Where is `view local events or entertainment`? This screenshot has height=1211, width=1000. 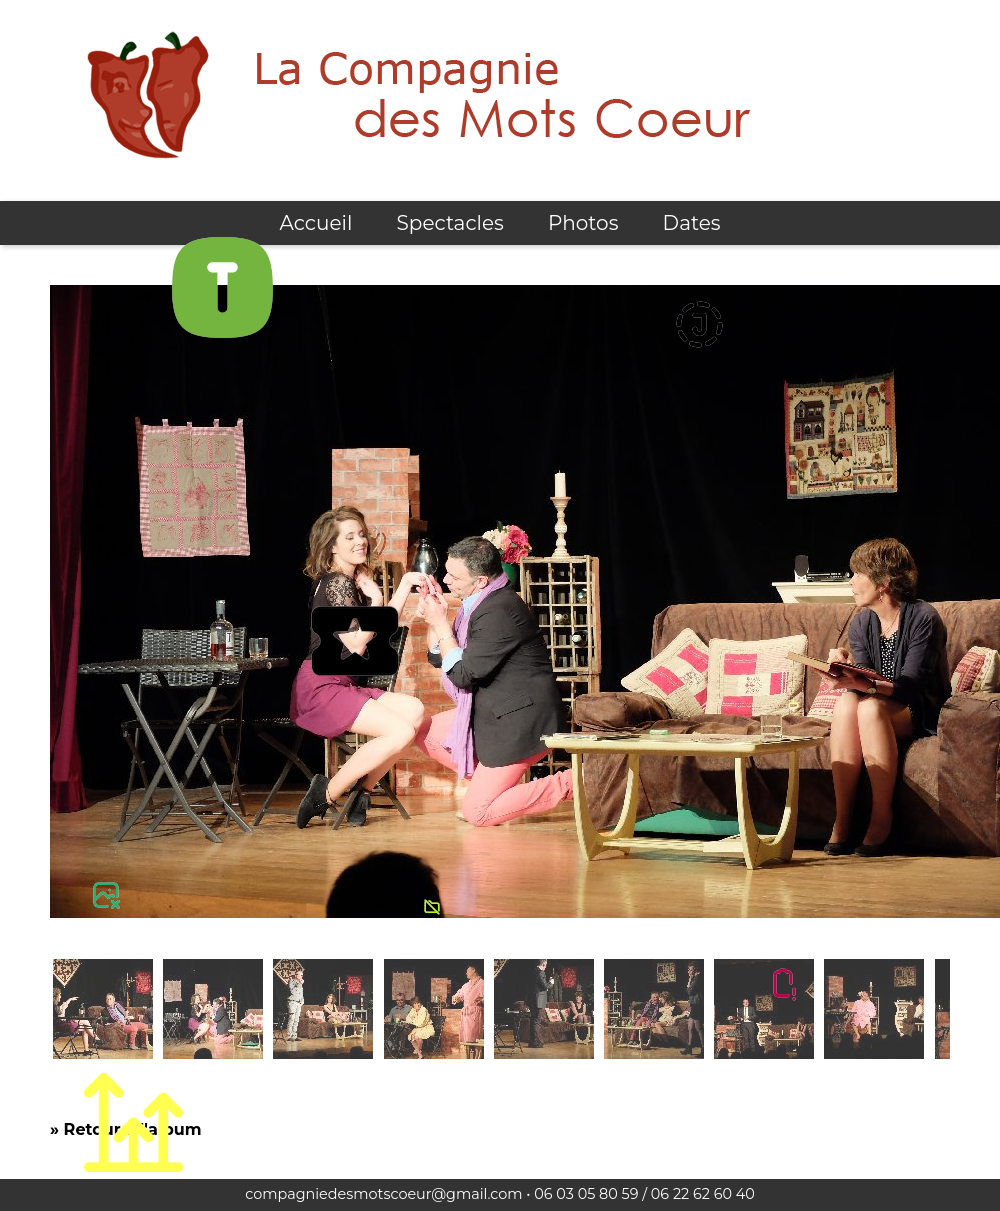
view local events or entertainment is located at coordinates (355, 641).